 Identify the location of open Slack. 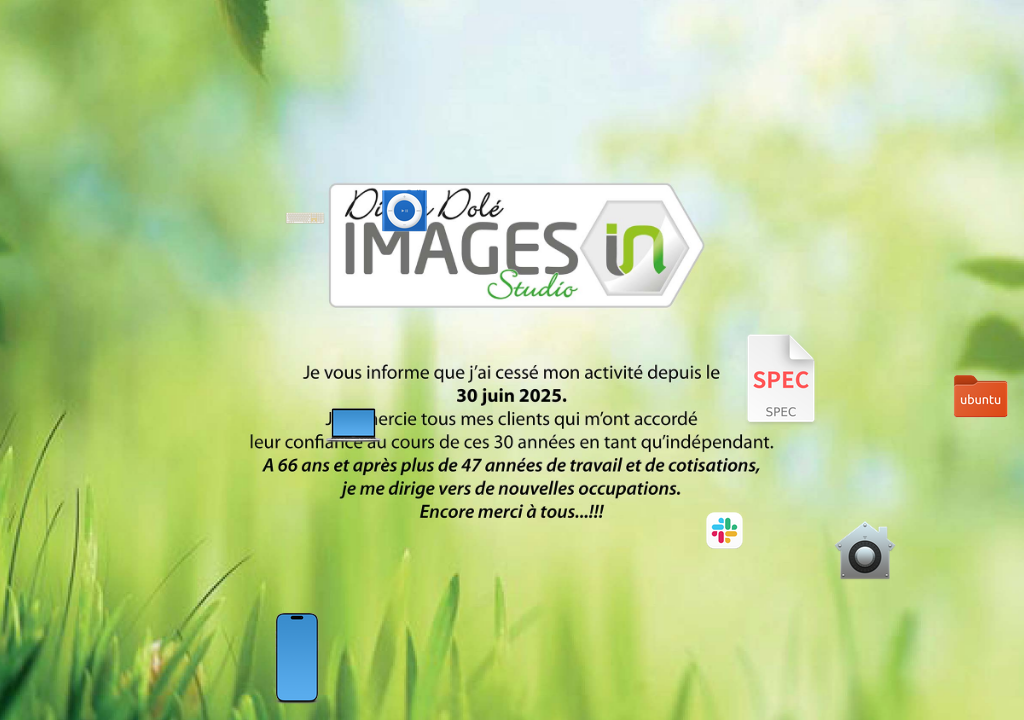
(724, 530).